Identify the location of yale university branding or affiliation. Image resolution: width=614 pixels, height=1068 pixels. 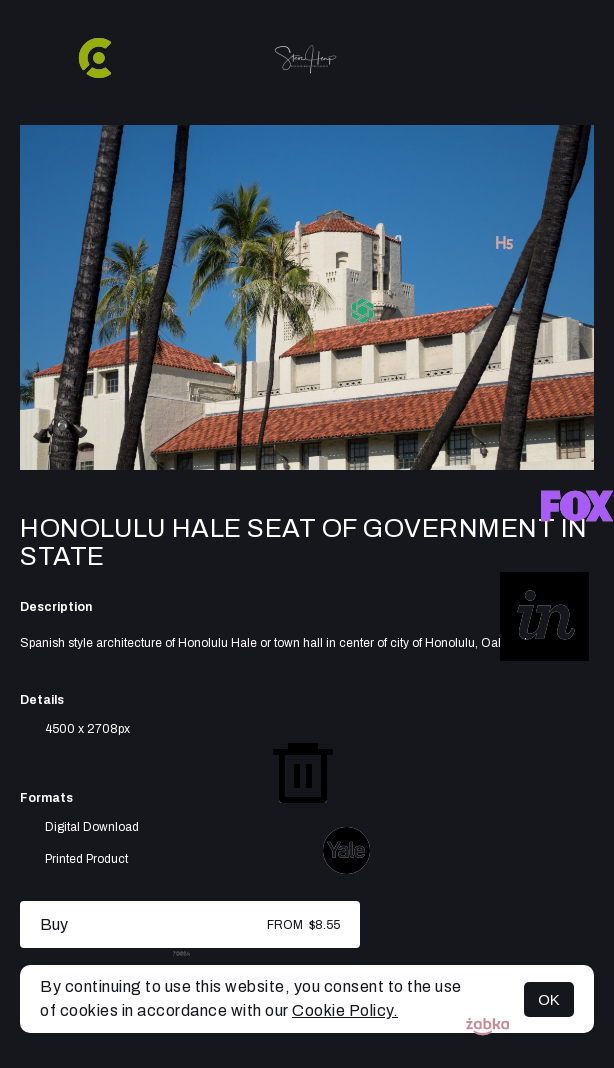
(346, 850).